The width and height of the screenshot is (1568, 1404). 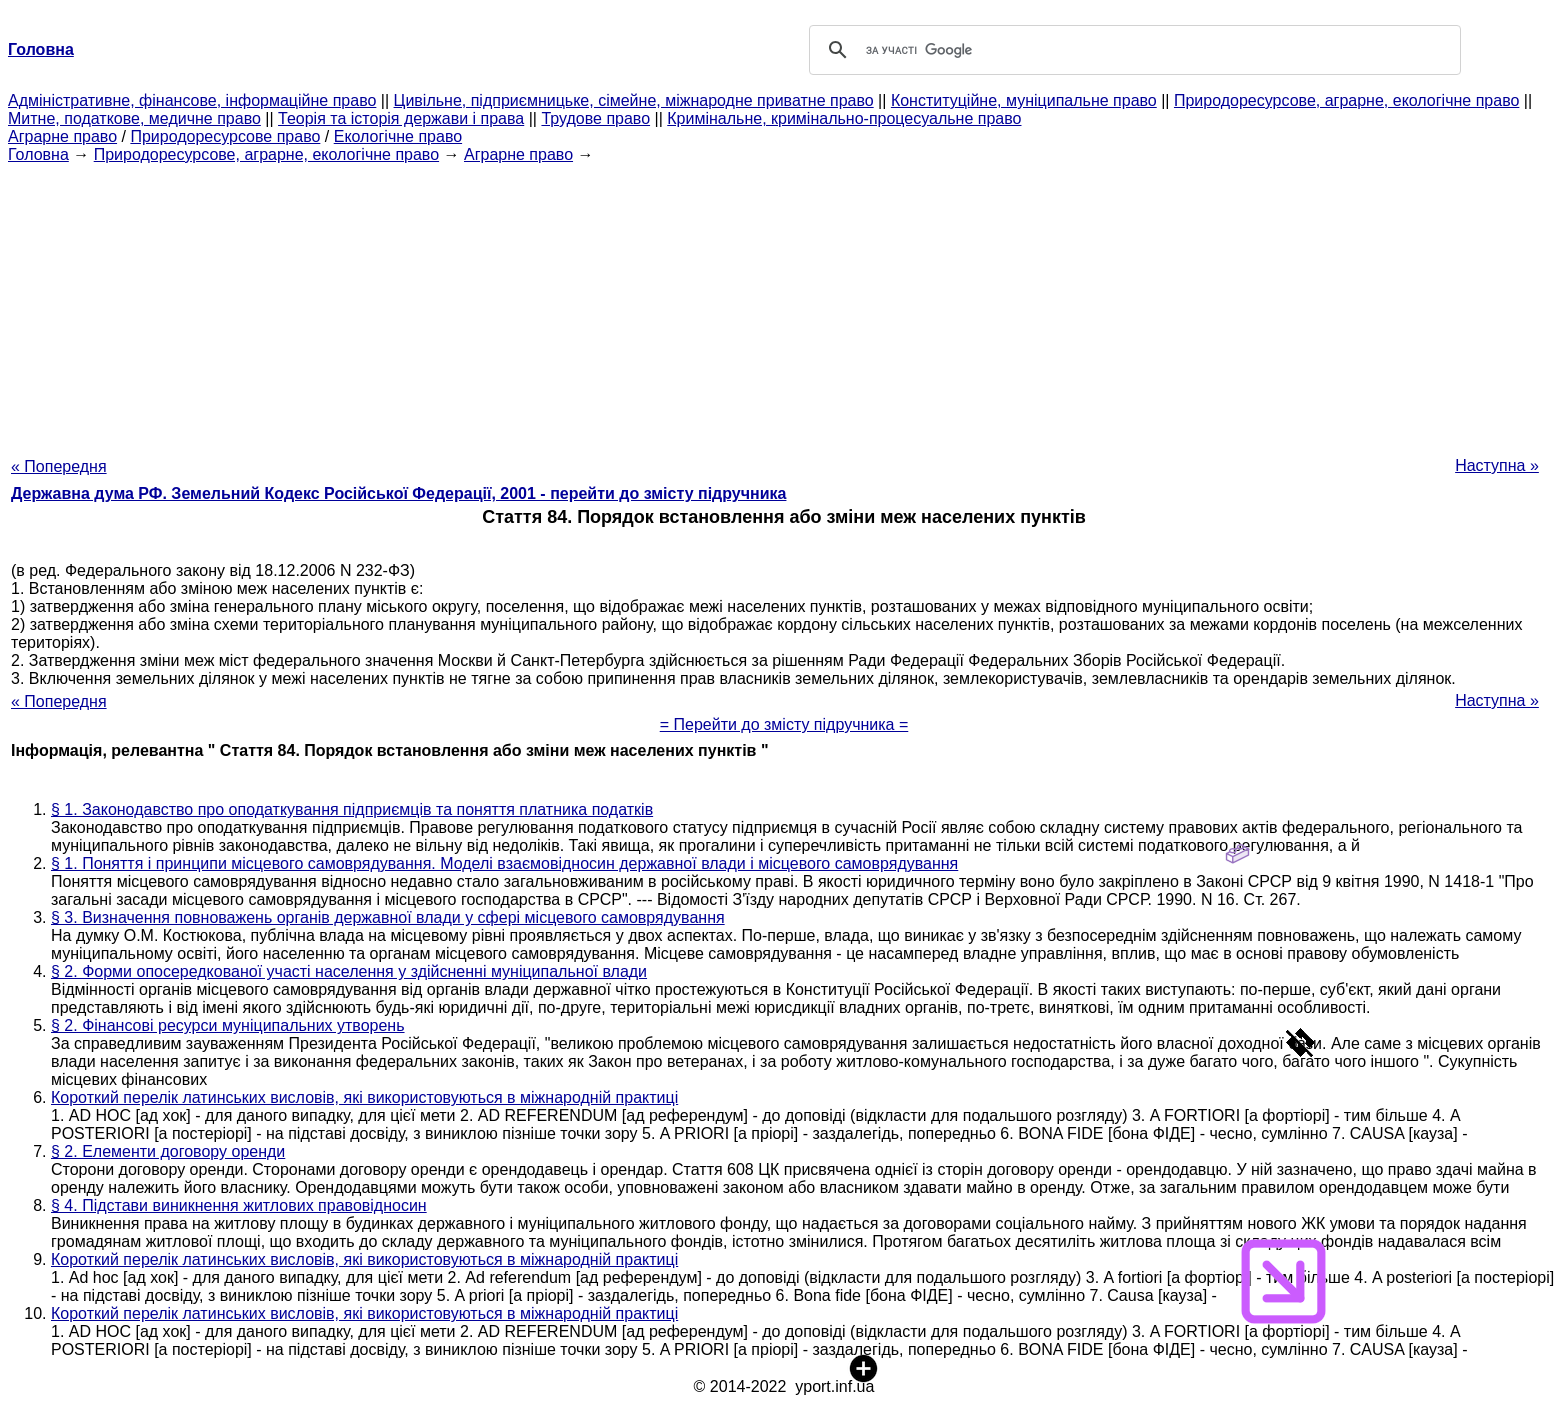 I want to click on move or drag item to bottom-right, so click(x=1283, y=1281).